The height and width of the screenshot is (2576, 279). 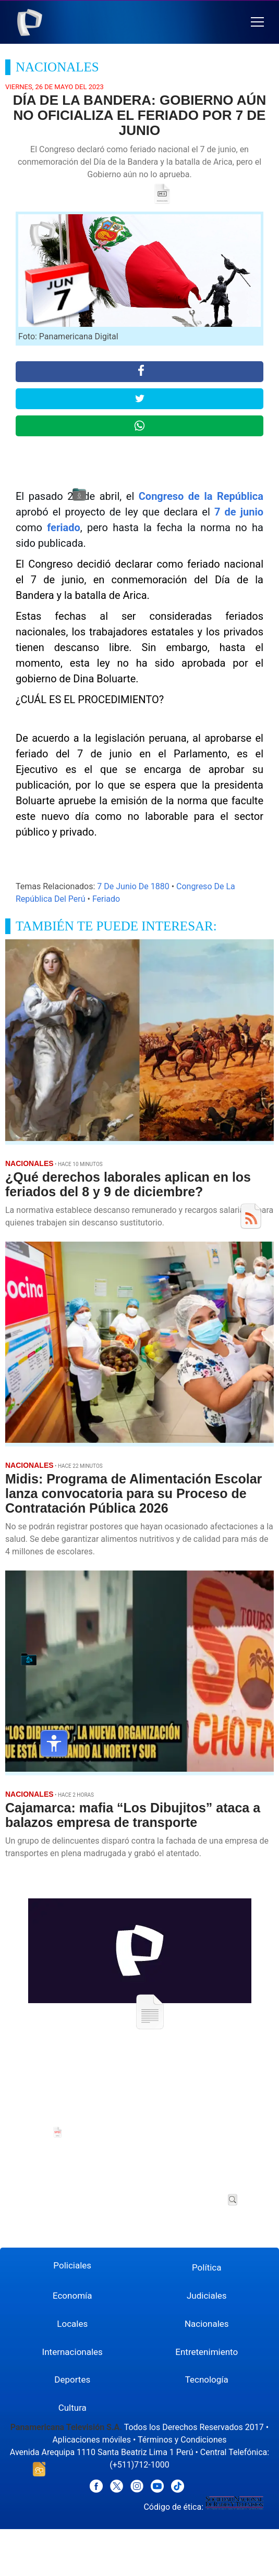 I want to click on a markdown text file, so click(x=162, y=194).